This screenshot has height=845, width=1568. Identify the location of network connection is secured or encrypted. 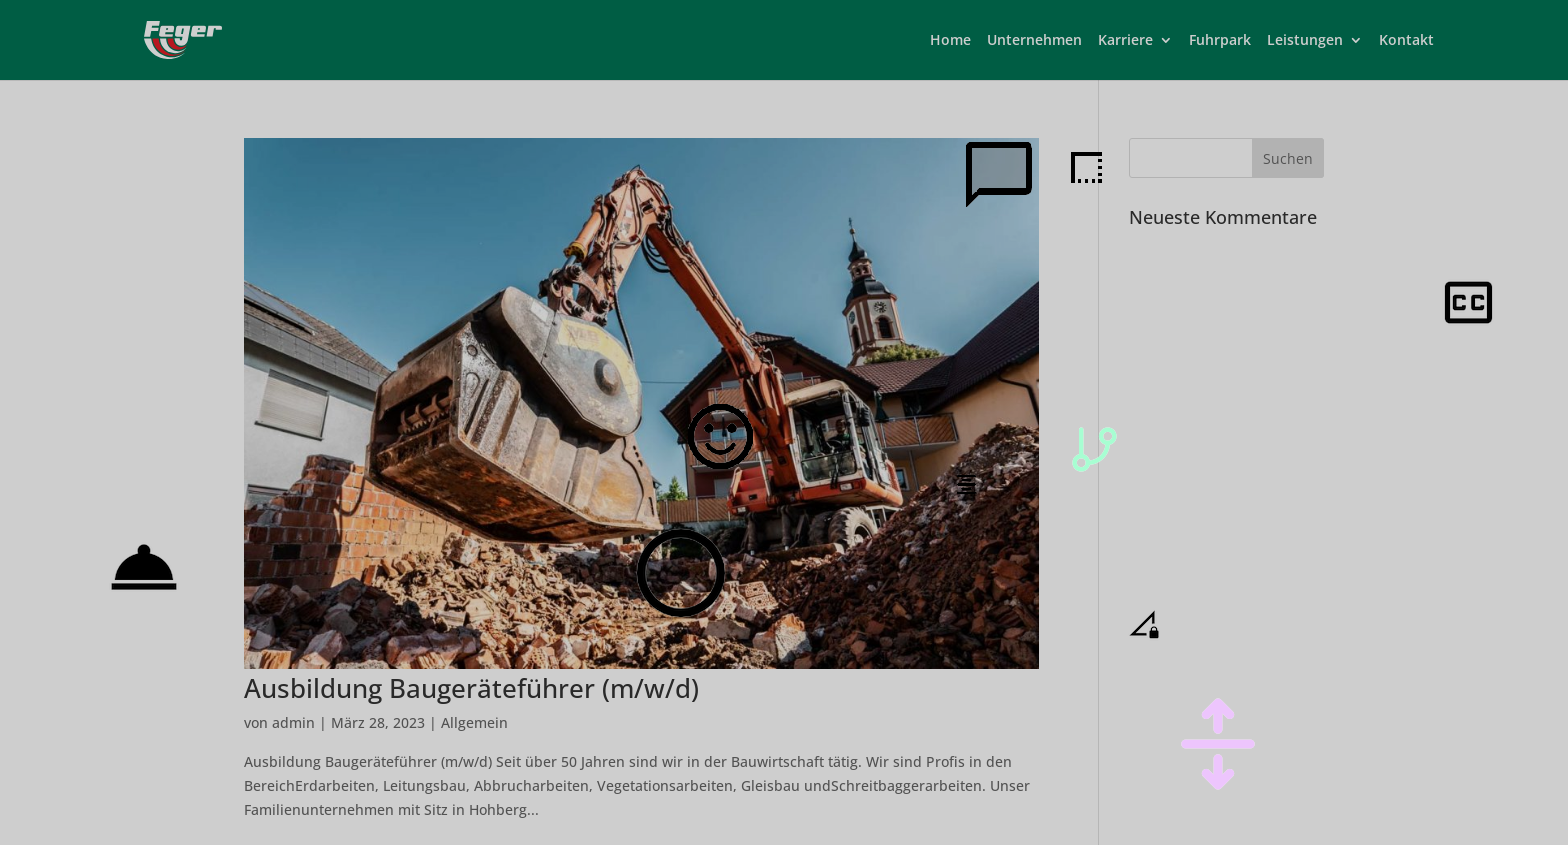
(1144, 625).